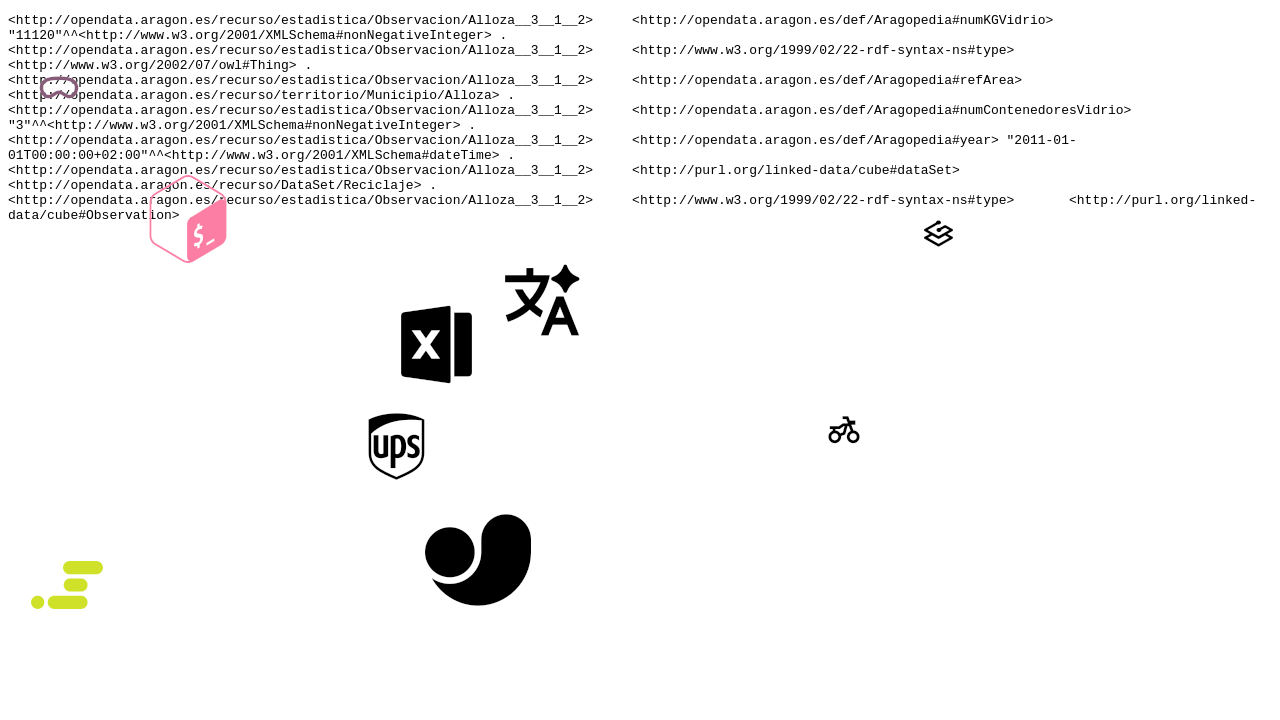 The image size is (1280, 720). Describe the element at coordinates (67, 585) in the screenshot. I see `open scrimba learning platform` at that location.